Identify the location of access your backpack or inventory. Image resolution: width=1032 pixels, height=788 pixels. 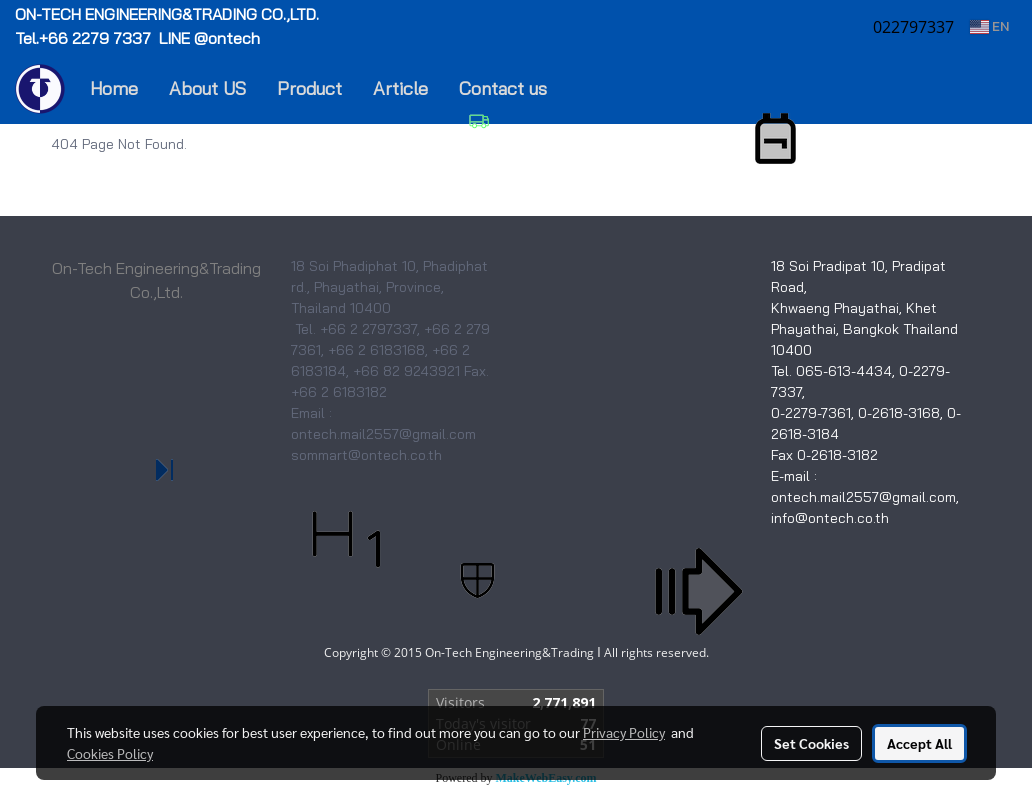
(775, 138).